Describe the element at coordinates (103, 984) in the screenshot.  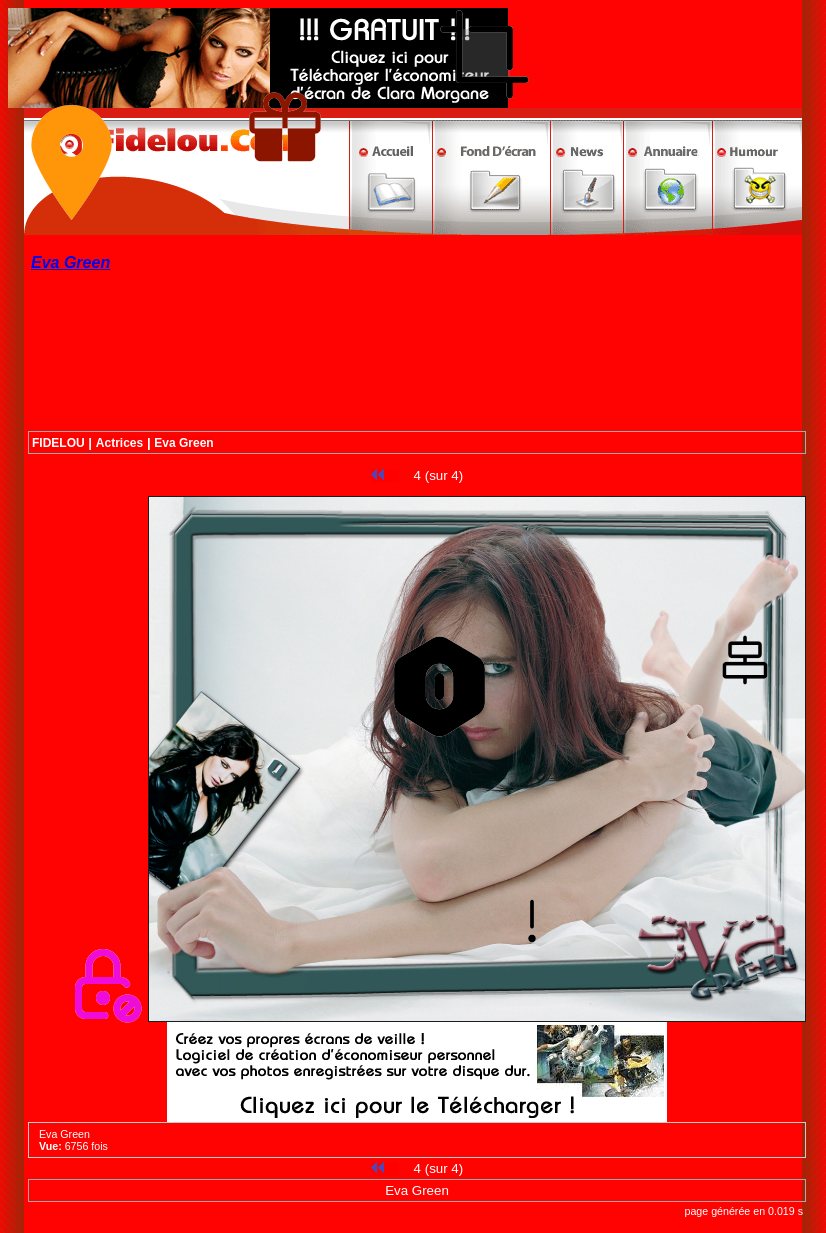
I see `cancel or revoke access permissions` at that location.